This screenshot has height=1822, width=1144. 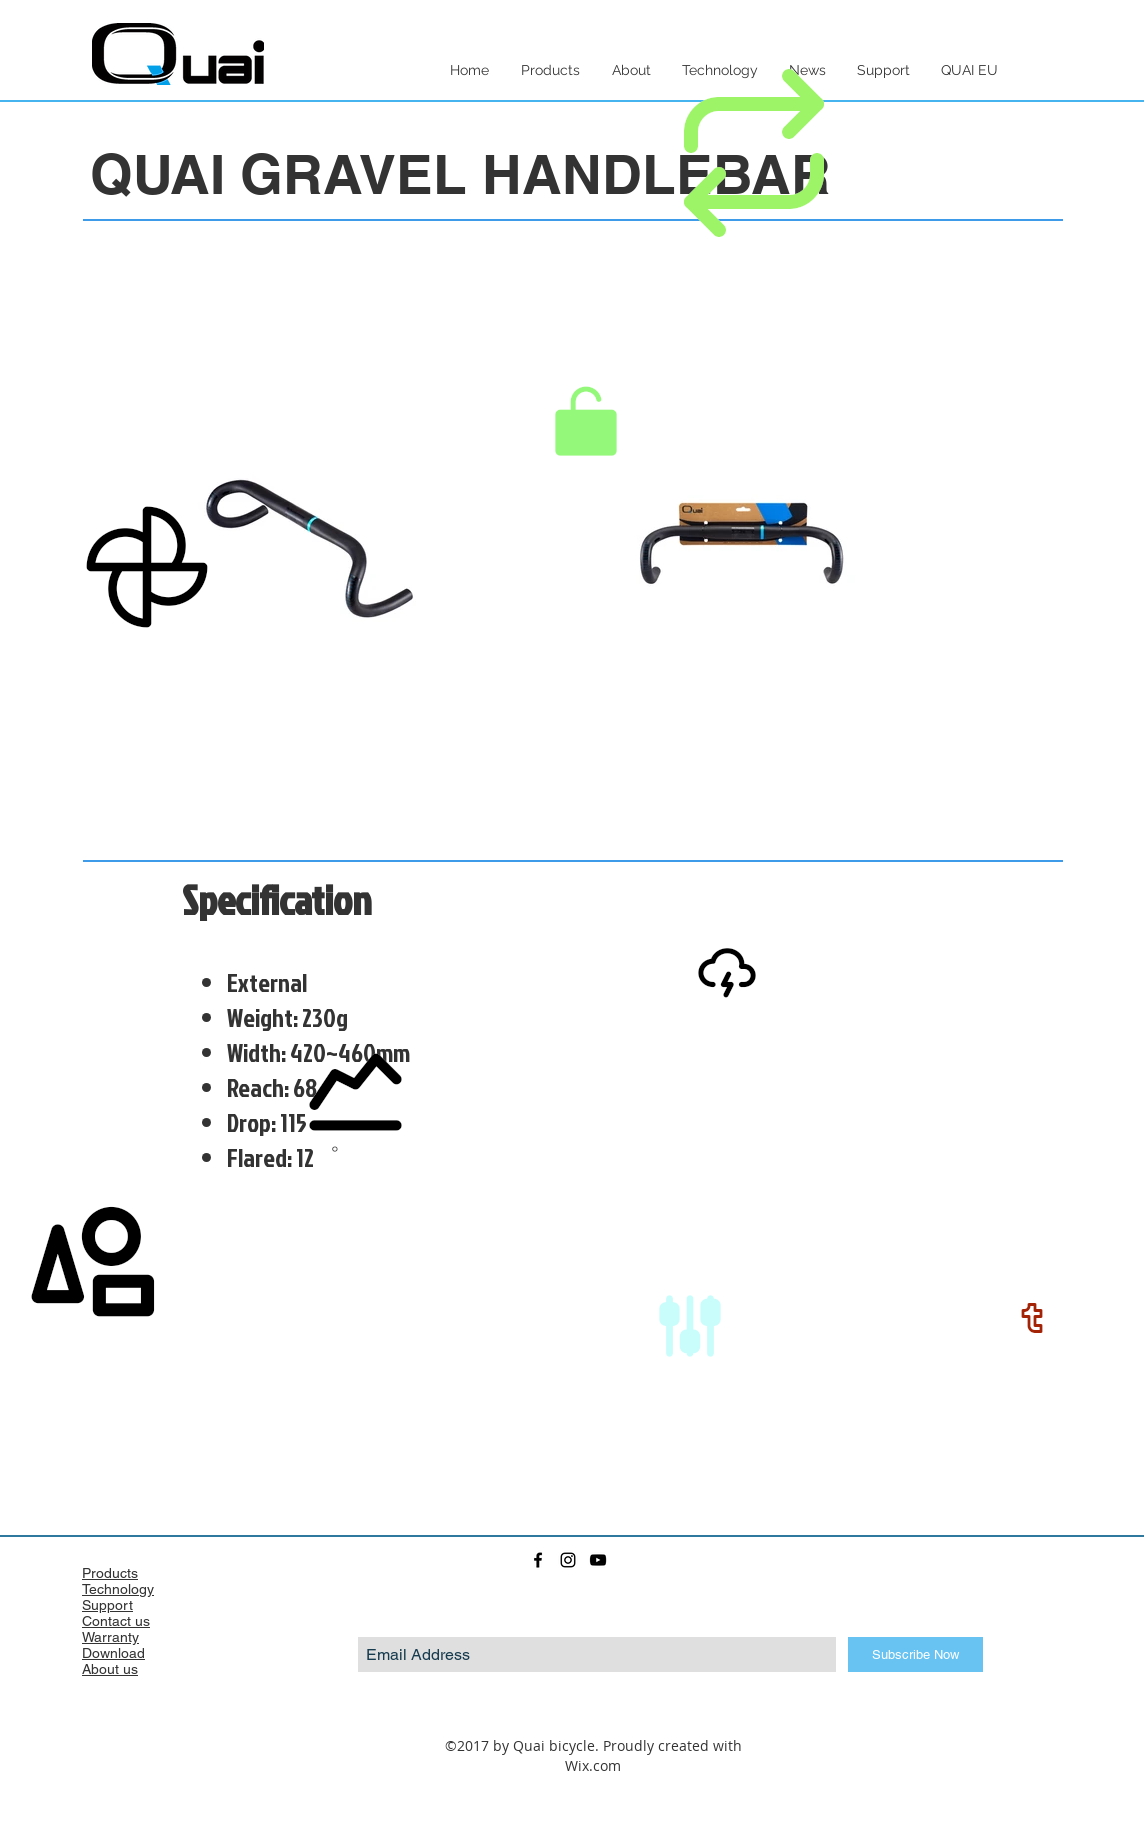 I want to click on open tumblr app, so click(x=1032, y=1318).